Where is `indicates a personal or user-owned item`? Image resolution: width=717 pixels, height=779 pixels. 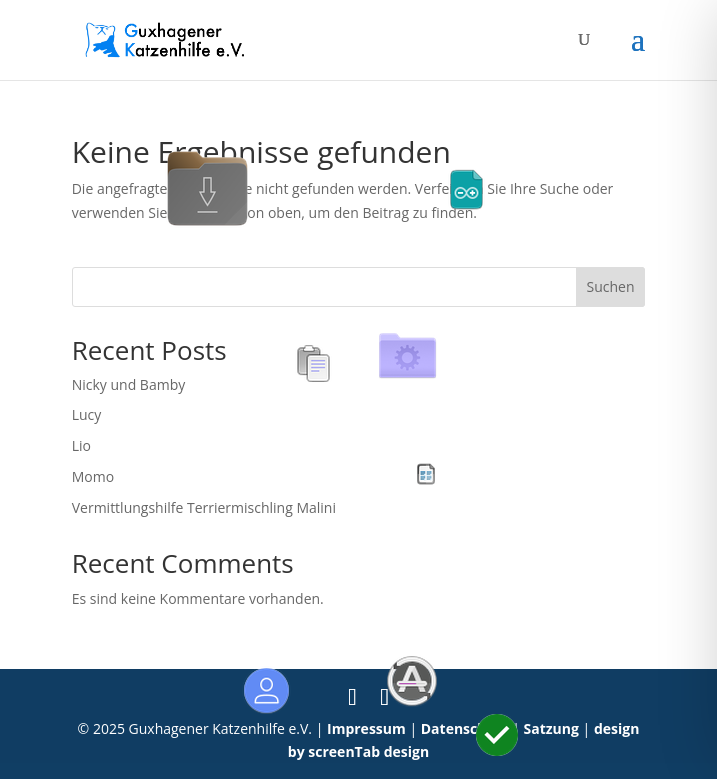
indicates a personal or user-owned item is located at coordinates (266, 690).